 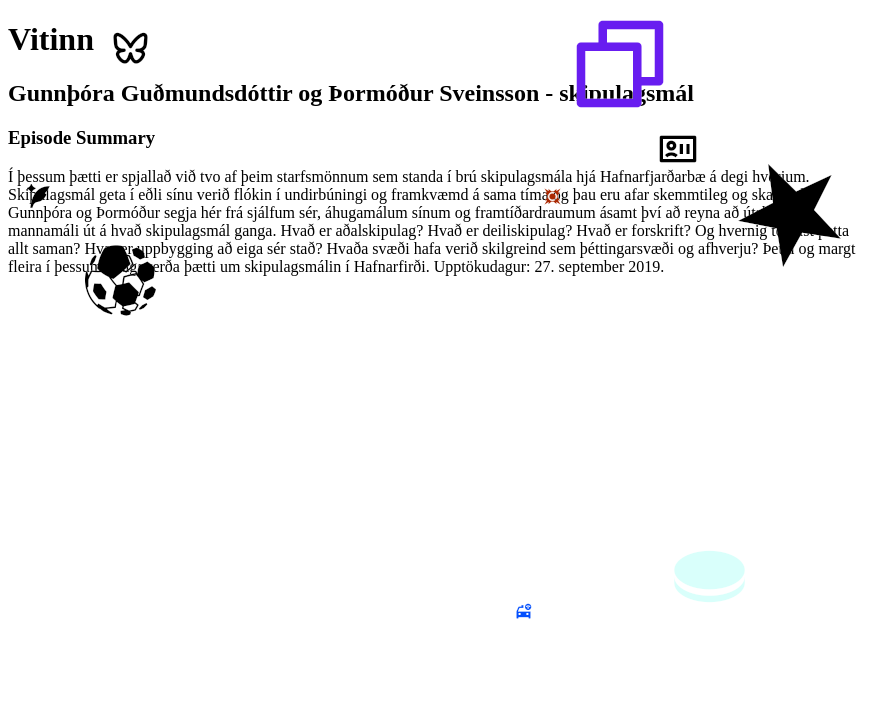 What do you see at coordinates (120, 280) in the screenshot?
I see `view Indian Super League football content` at bounding box center [120, 280].